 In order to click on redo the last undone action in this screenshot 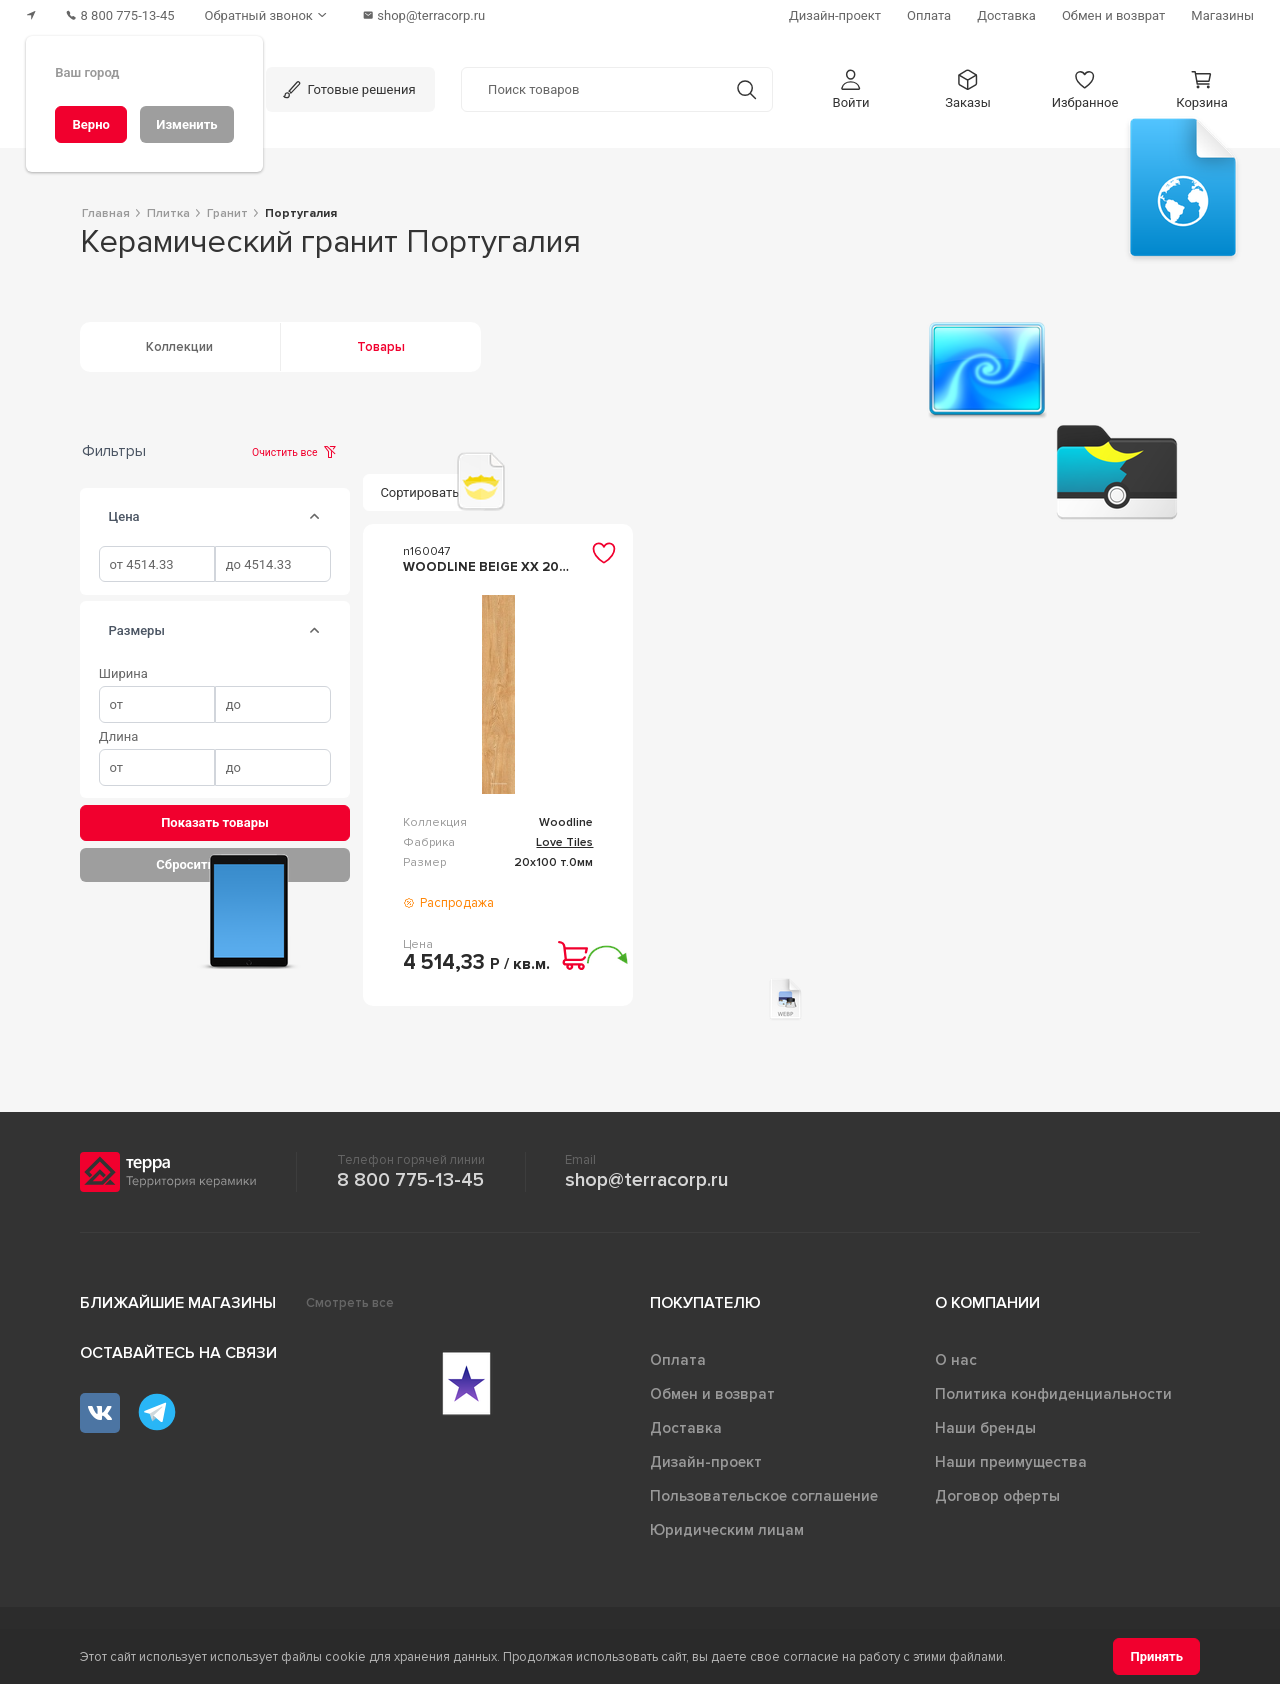, I will do `click(607, 954)`.